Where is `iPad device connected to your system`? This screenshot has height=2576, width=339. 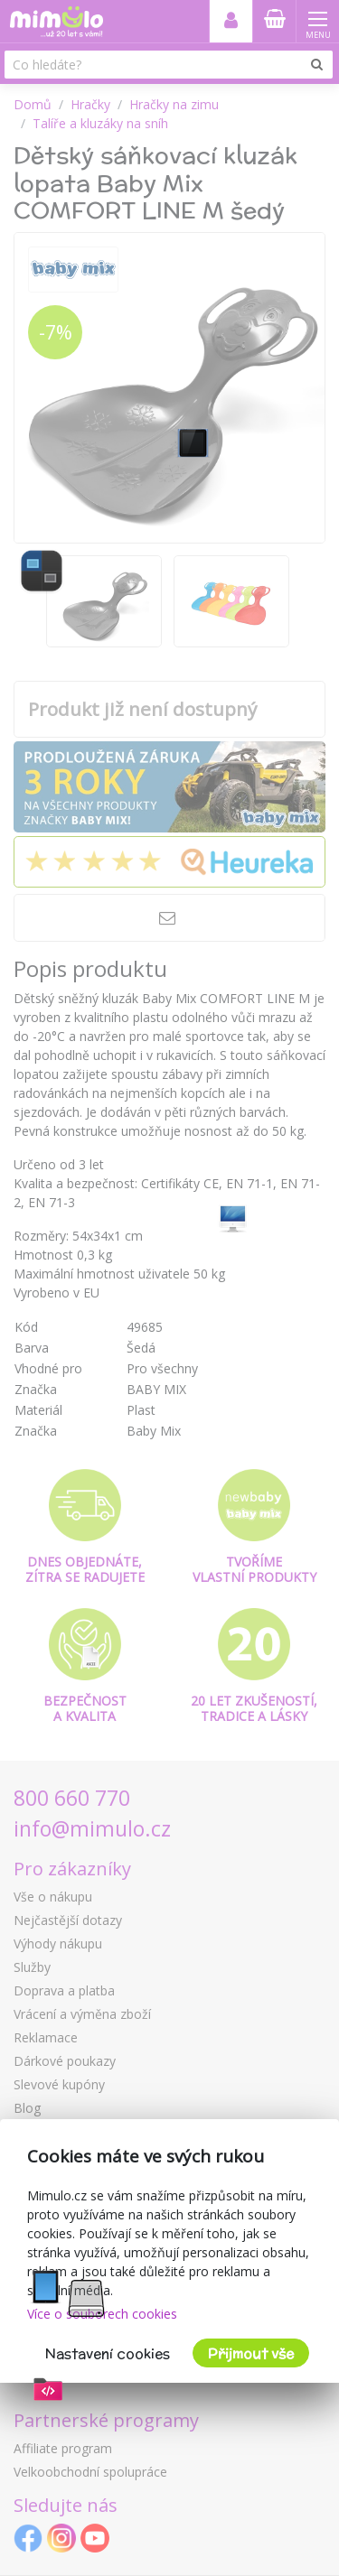
iPad device connected to your system is located at coordinates (45, 2286).